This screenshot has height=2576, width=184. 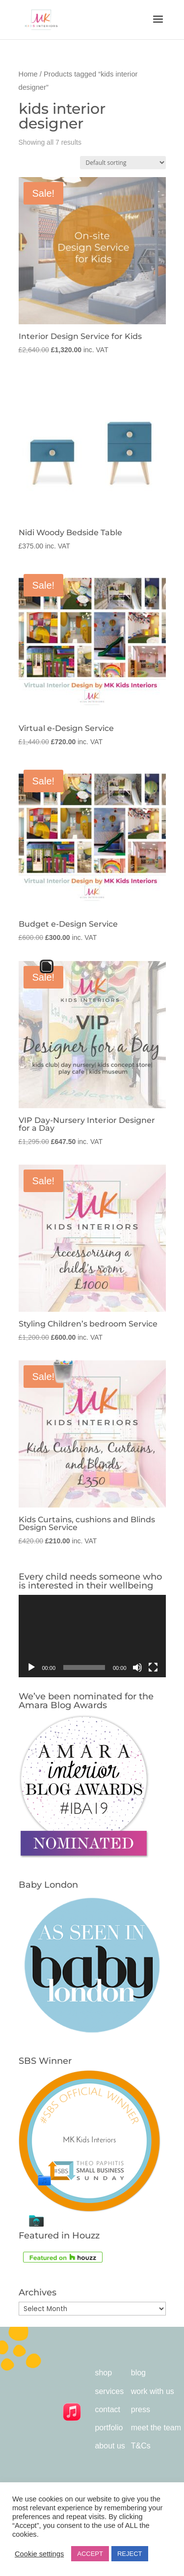 I want to click on open the gnome music app, so click(x=72, y=2412).